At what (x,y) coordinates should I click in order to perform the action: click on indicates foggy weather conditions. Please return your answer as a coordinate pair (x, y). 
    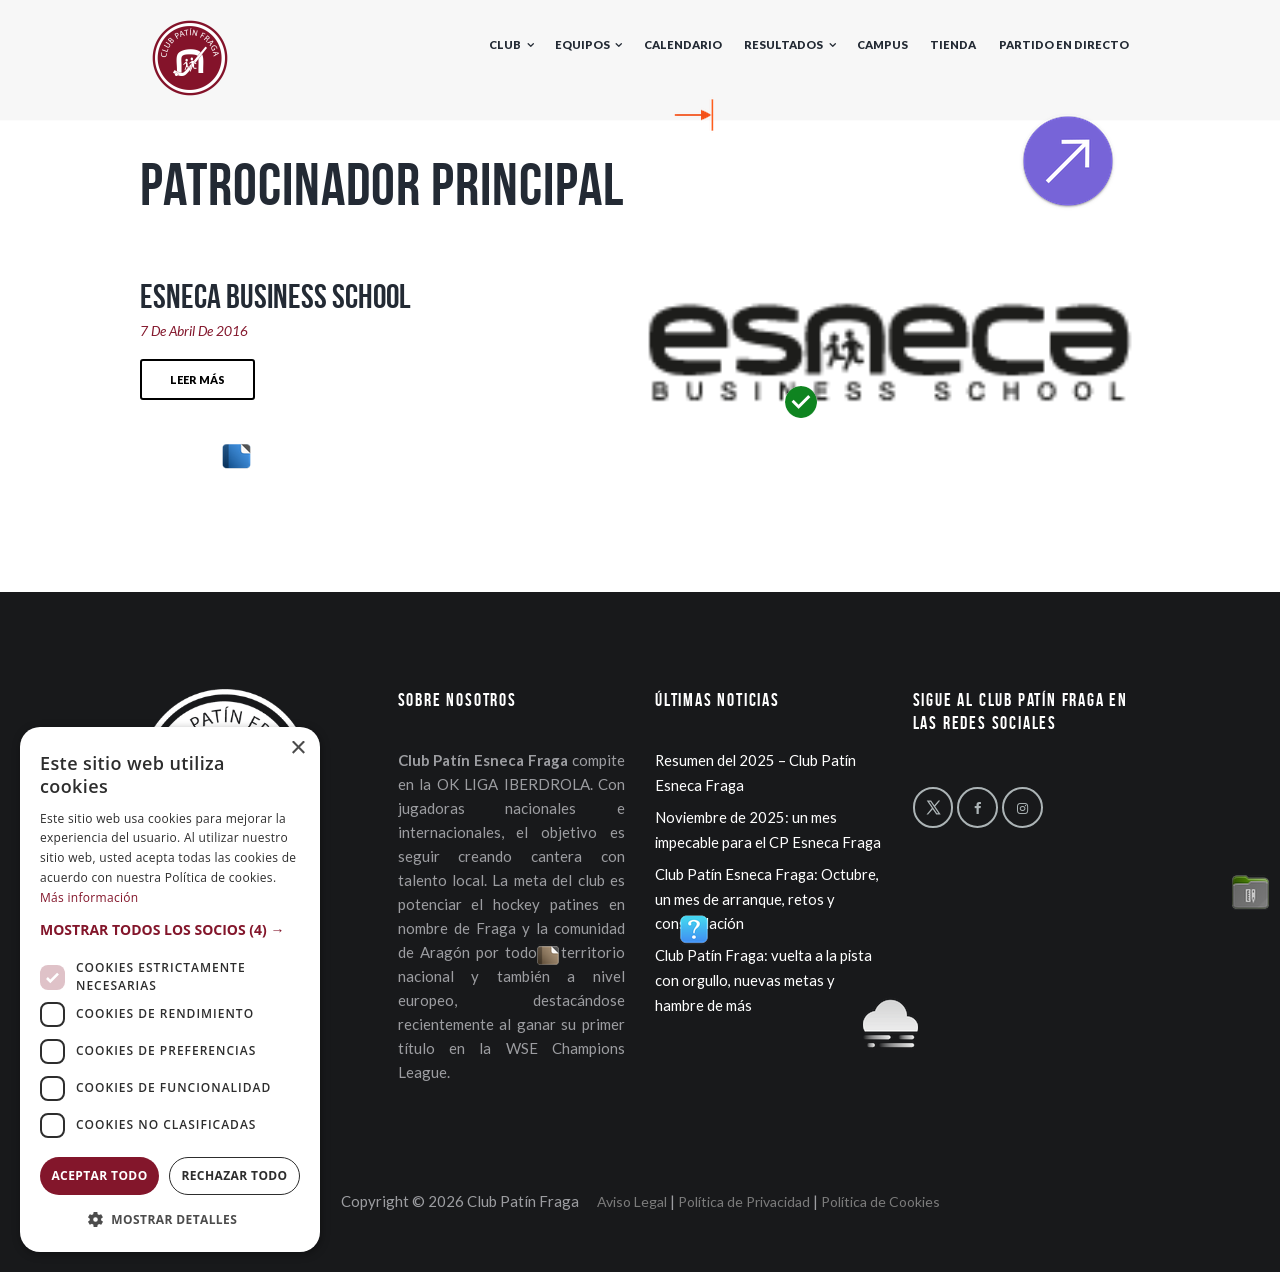
    Looking at the image, I should click on (890, 1023).